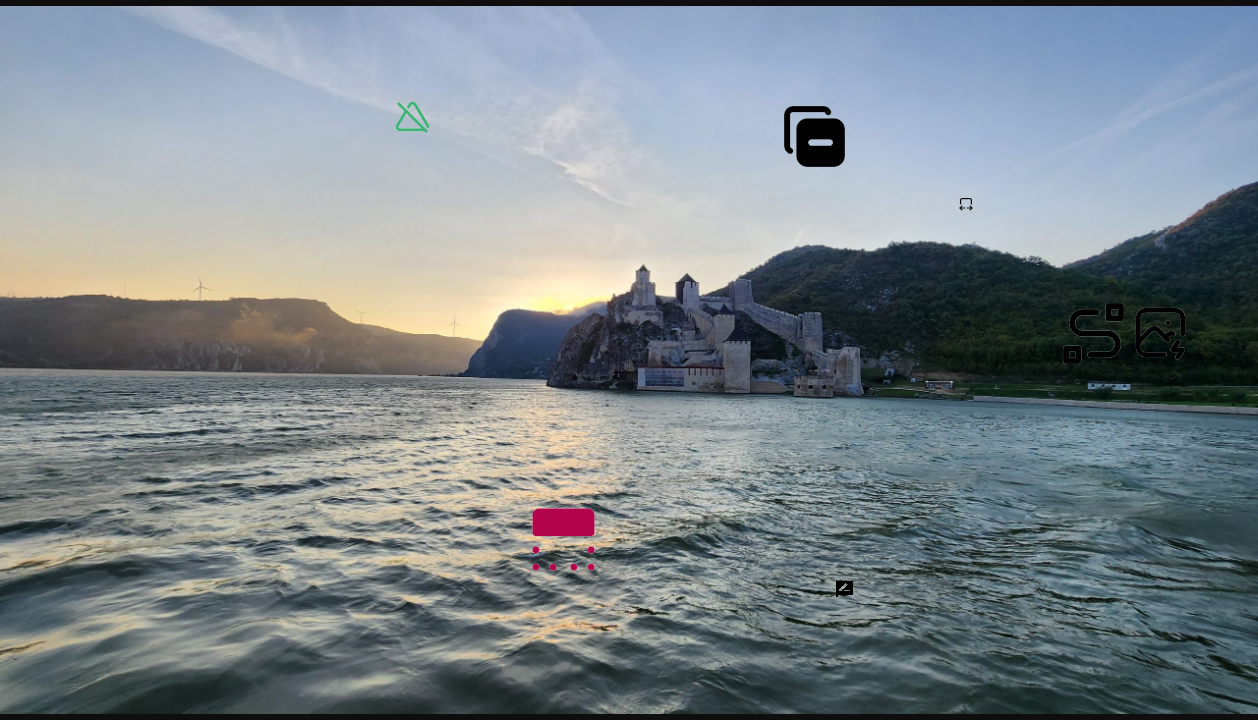 The height and width of the screenshot is (720, 1258). I want to click on remove an item from clipboard, so click(814, 136).